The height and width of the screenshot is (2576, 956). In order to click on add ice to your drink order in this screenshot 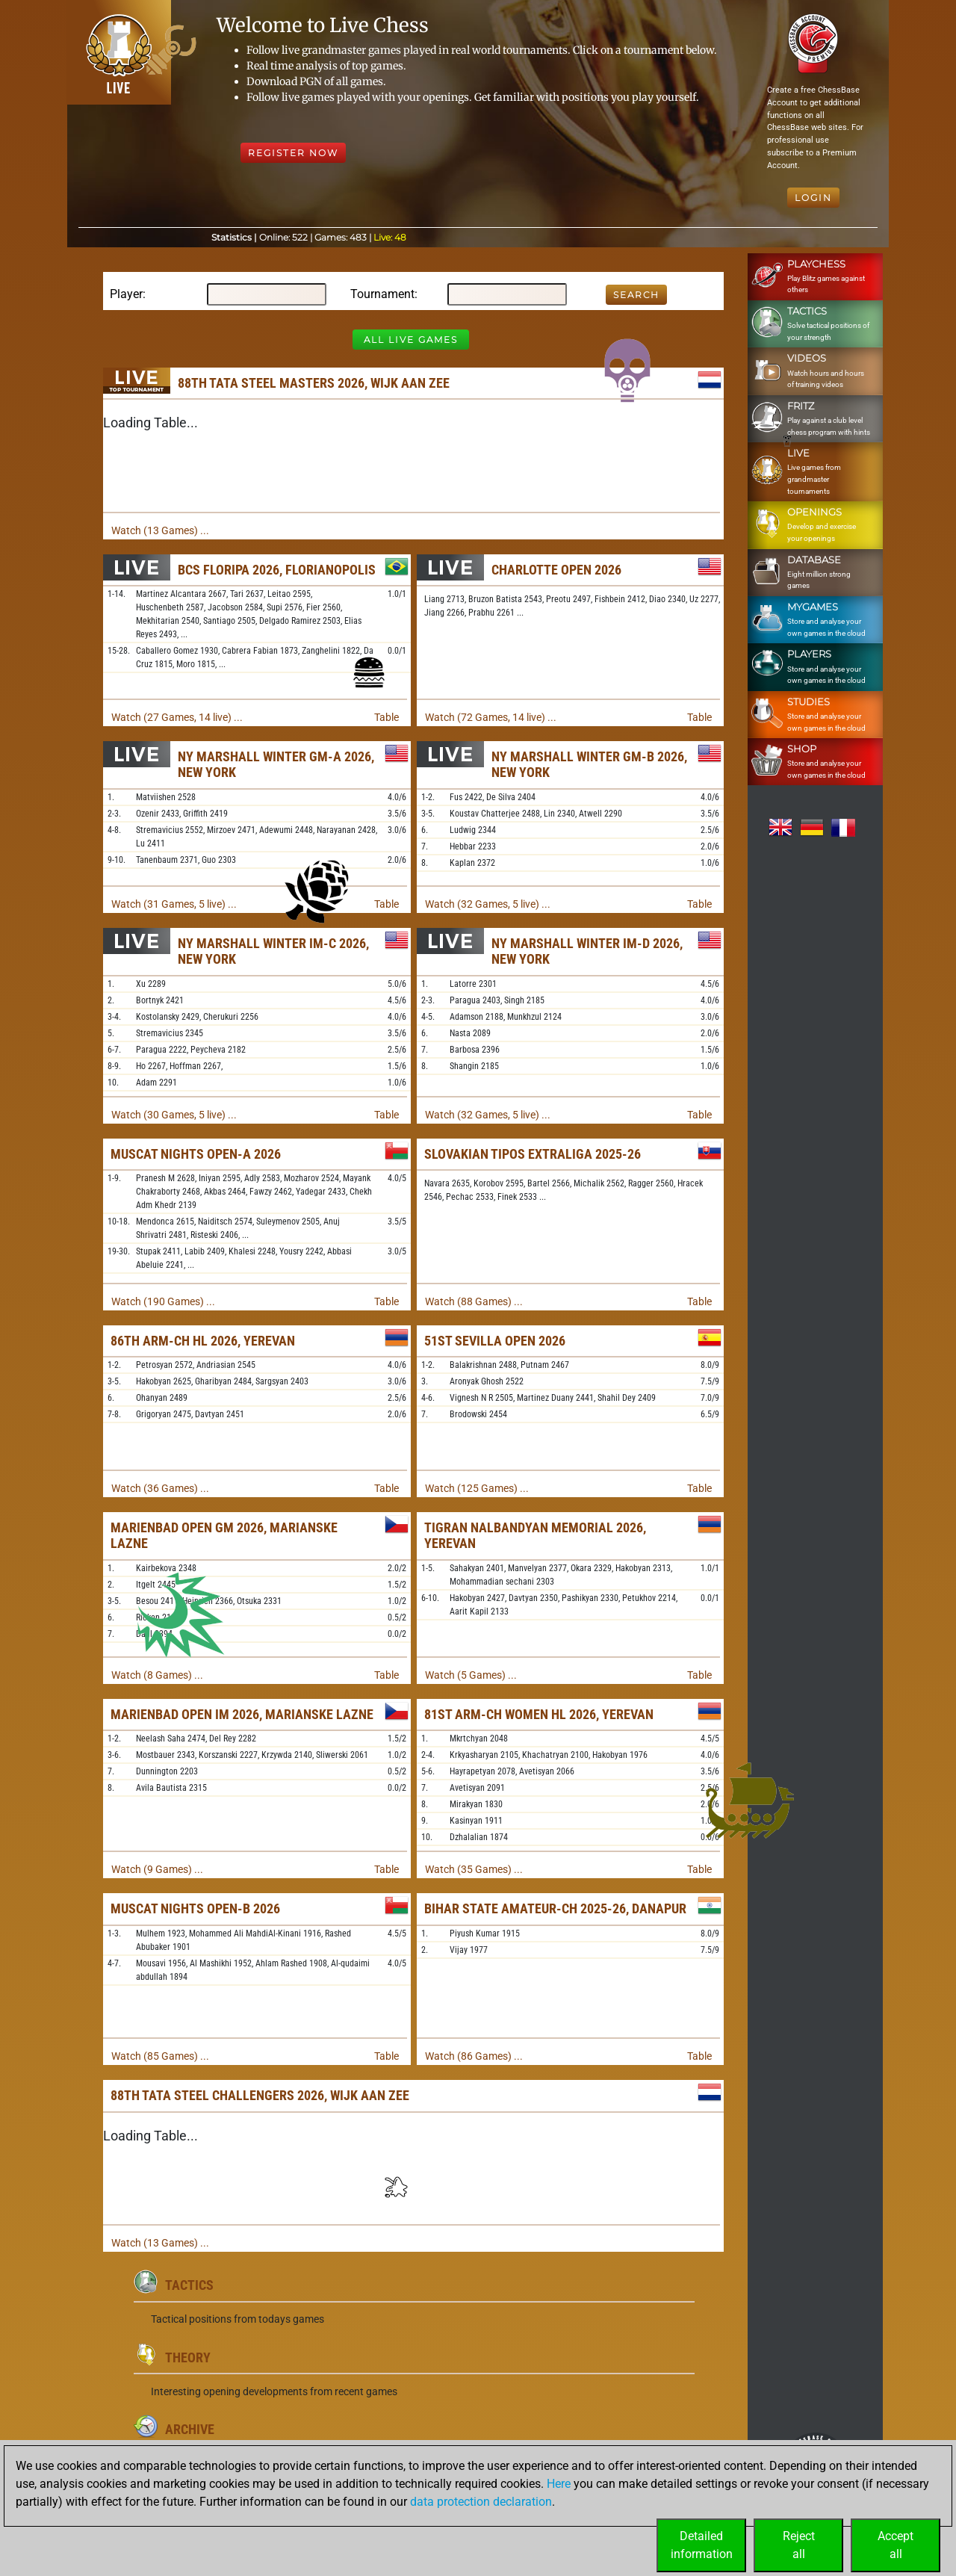, I will do `click(787, 441)`.